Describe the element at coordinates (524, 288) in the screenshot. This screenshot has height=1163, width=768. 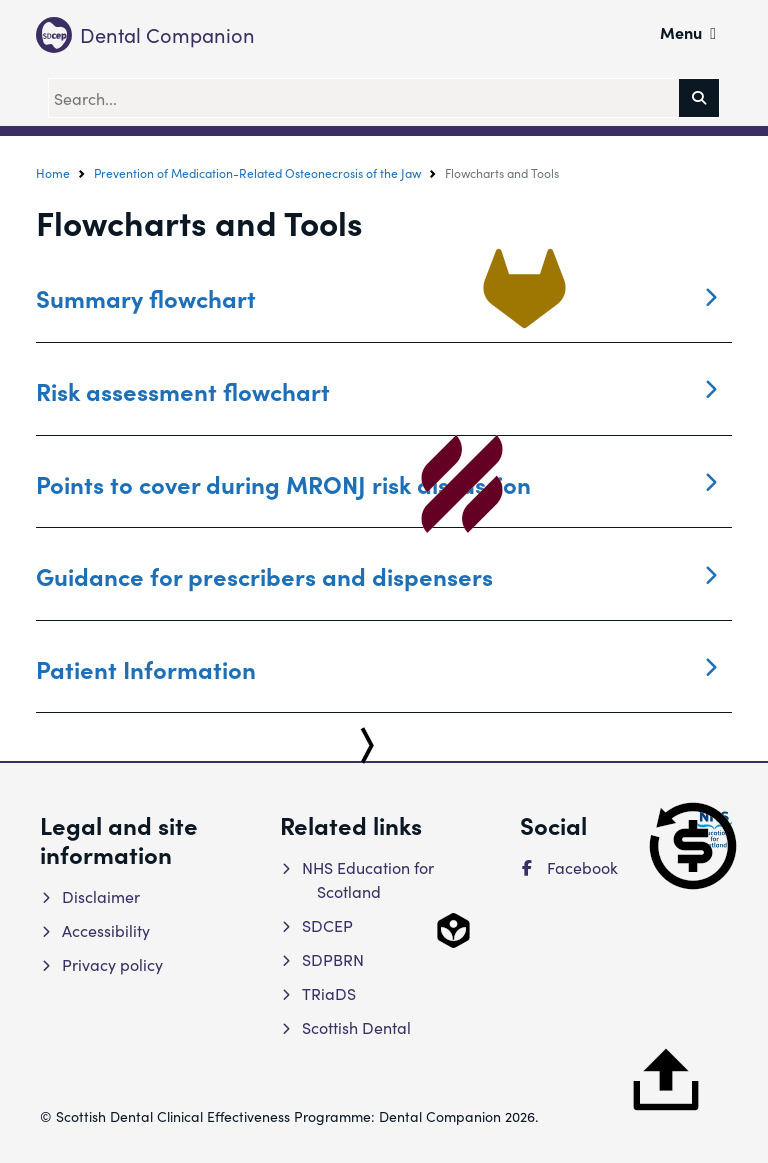
I see `open GitLab repository` at that location.